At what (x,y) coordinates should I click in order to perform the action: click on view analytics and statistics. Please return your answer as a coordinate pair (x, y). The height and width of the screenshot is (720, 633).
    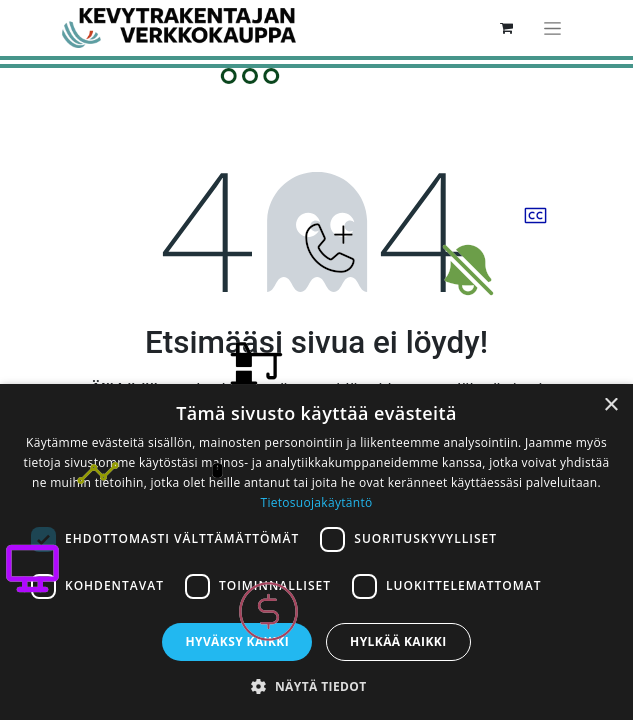
    Looking at the image, I should click on (98, 473).